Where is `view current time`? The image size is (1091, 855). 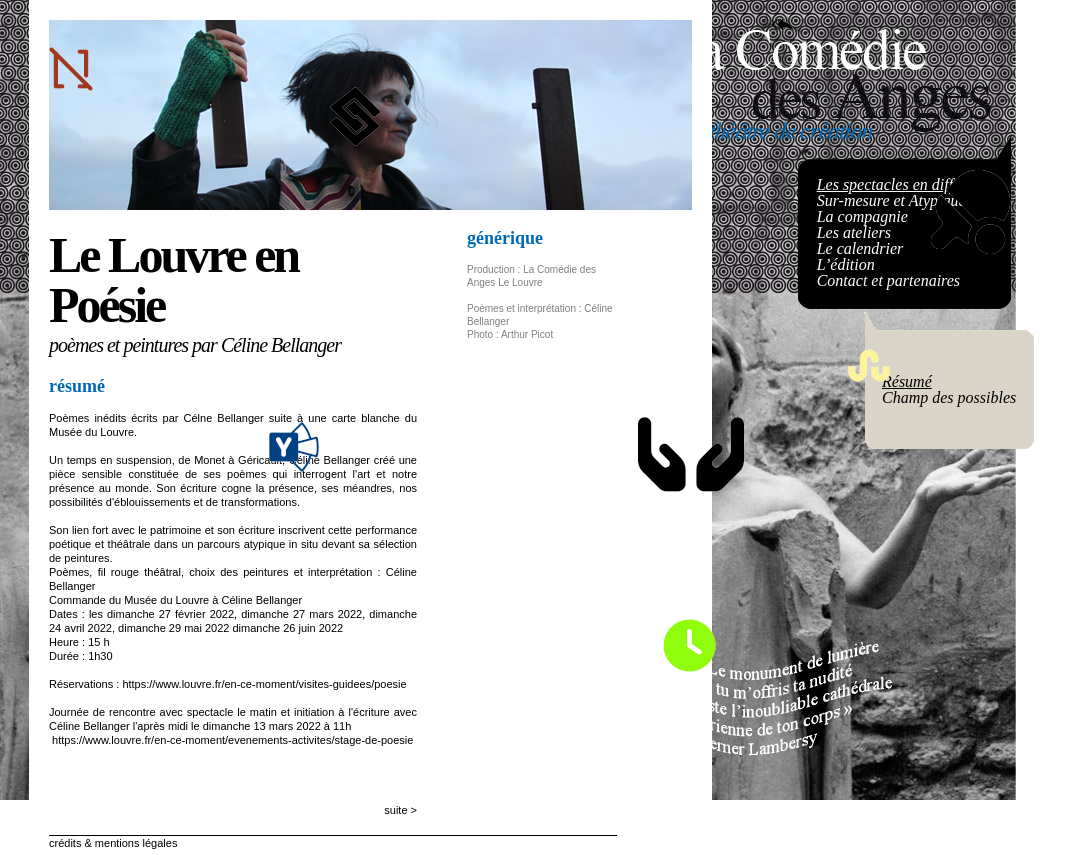 view current time is located at coordinates (689, 645).